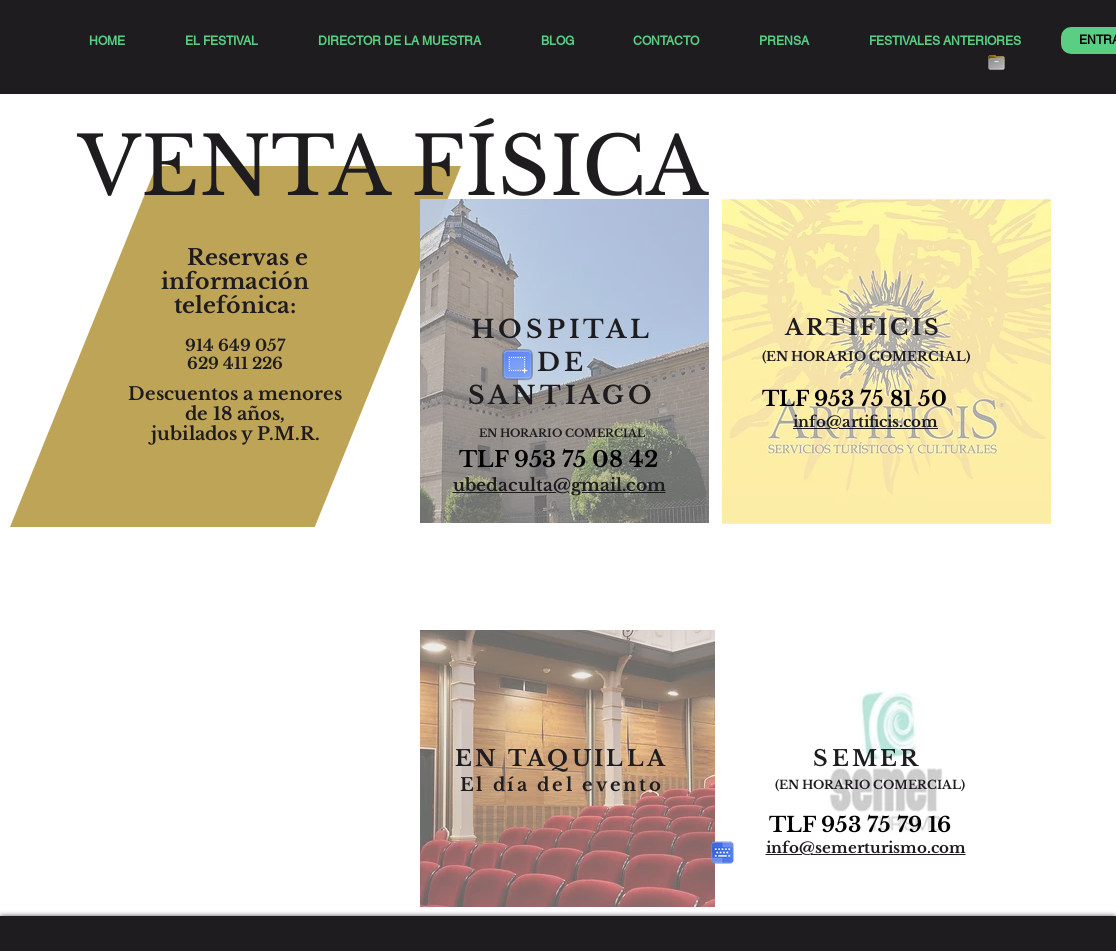 The height and width of the screenshot is (951, 1116). Describe the element at coordinates (517, 364) in the screenshot. I see `take a screenshot` at that location.